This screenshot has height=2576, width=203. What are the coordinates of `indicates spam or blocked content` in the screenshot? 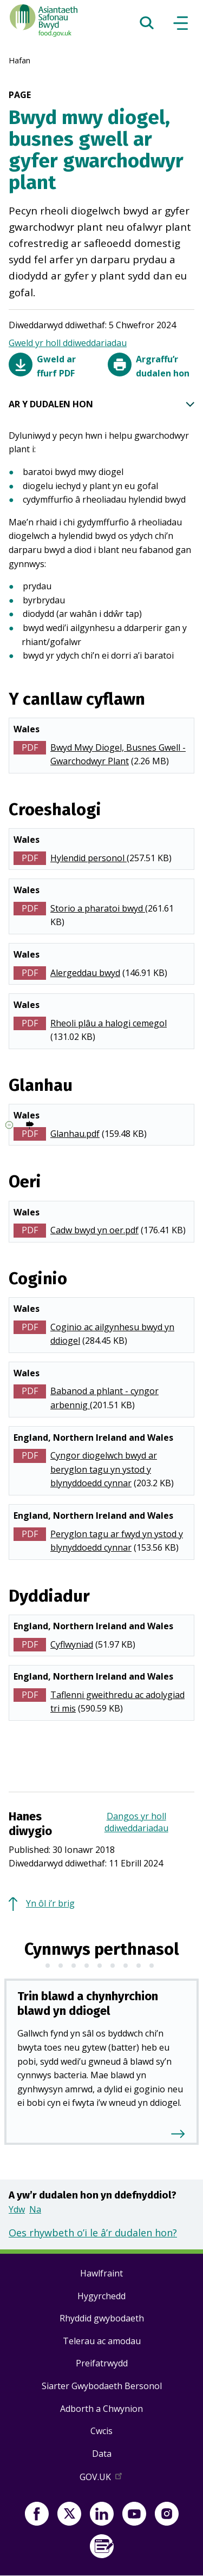 It's located at (9, 1125).